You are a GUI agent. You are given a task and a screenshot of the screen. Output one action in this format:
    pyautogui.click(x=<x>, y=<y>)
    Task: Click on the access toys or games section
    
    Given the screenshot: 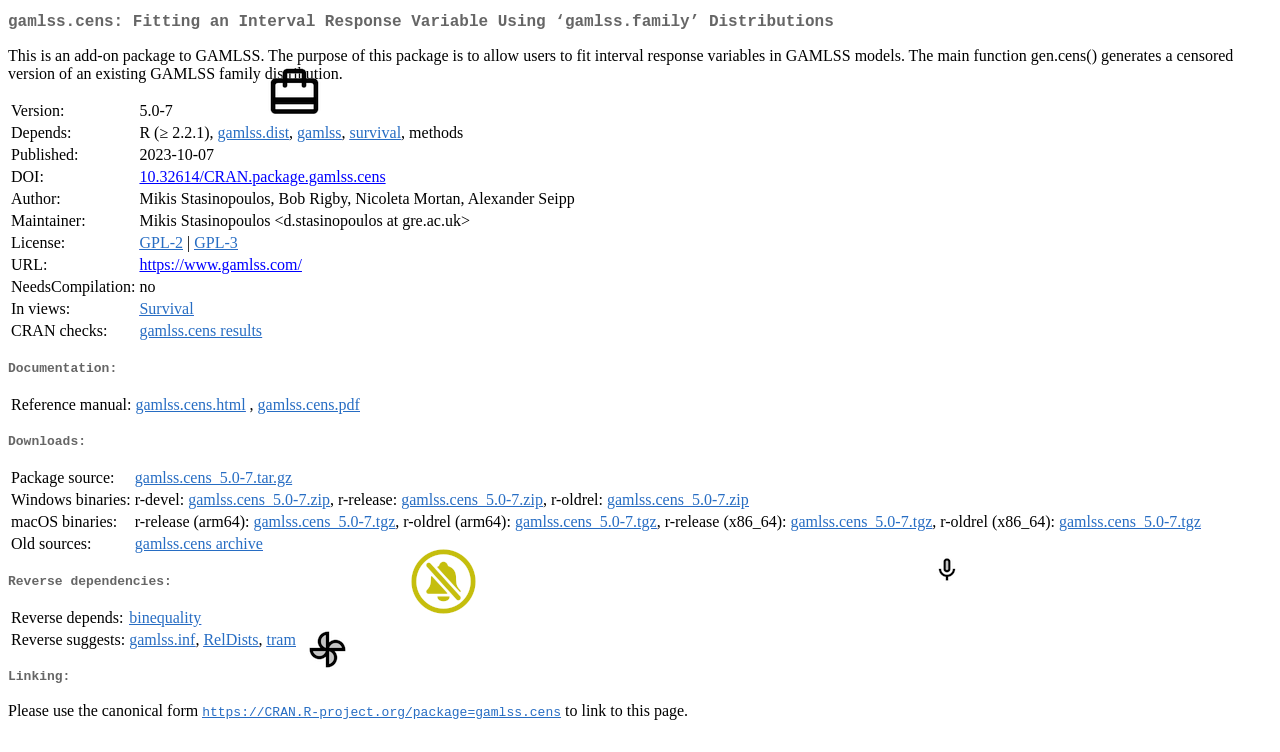 What is the action you would take?
    pyautogui.click(x=327, y=649)
    